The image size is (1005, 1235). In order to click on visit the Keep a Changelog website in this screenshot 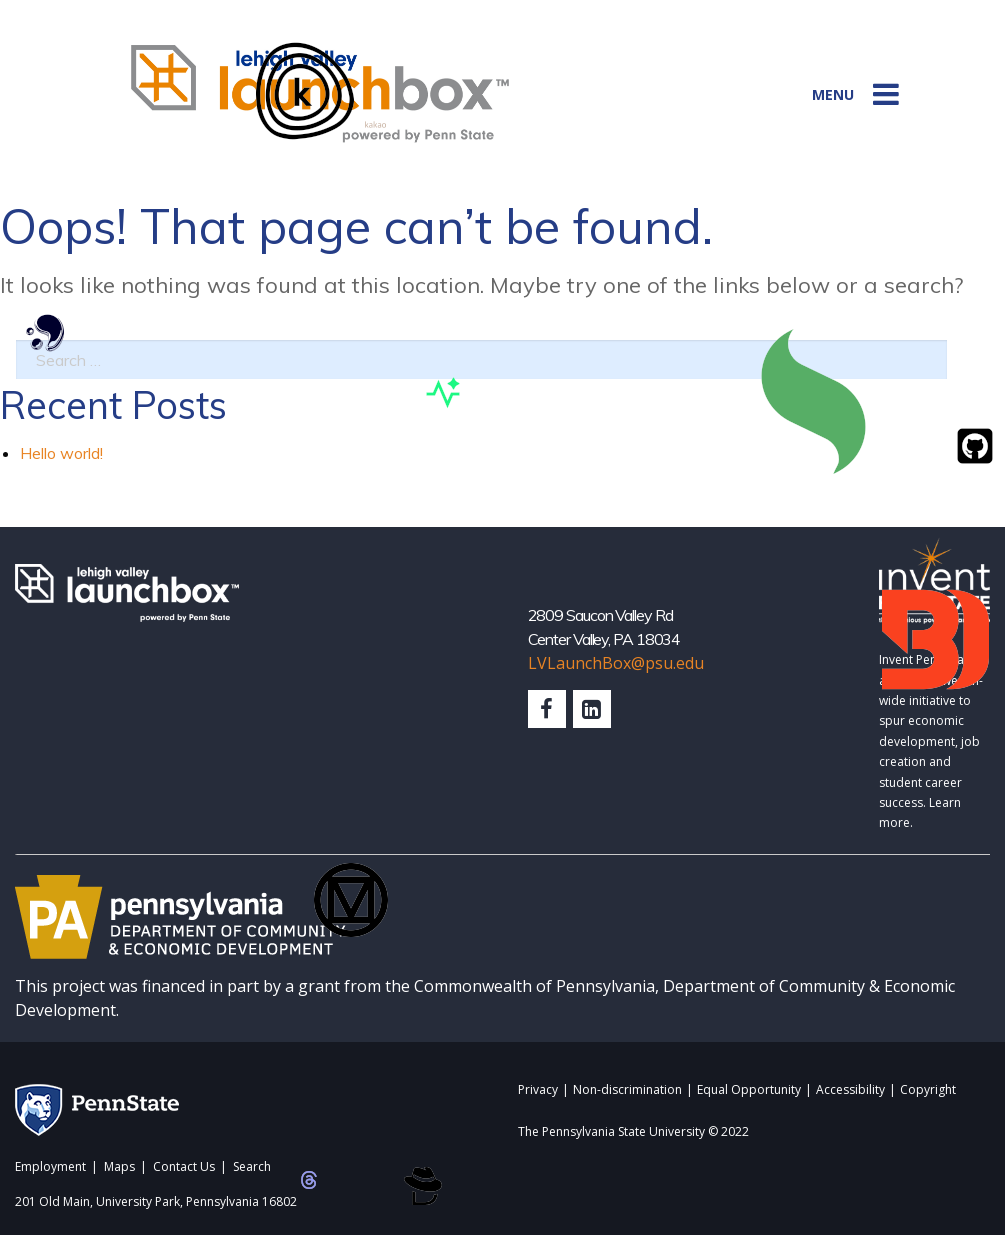, I will do `click(305, 91)`.